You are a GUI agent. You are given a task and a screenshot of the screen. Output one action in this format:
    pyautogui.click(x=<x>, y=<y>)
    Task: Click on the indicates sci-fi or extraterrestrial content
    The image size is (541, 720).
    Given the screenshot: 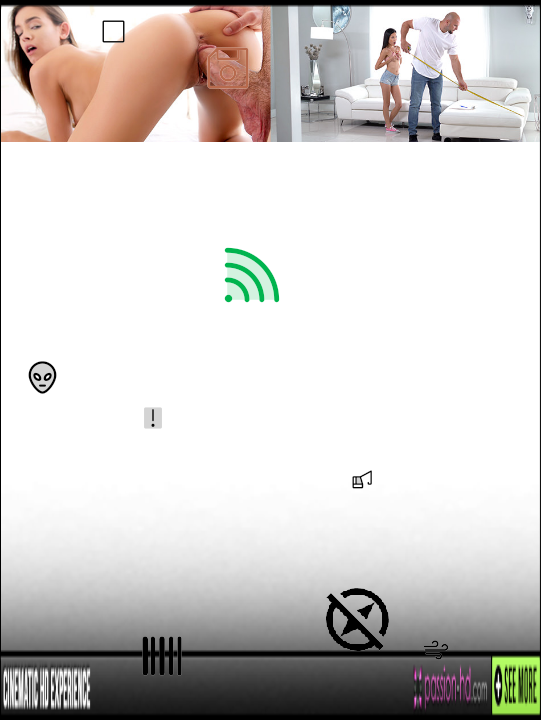 What is the action you would take?
    pyautogui.click(x=42, y=377)
    